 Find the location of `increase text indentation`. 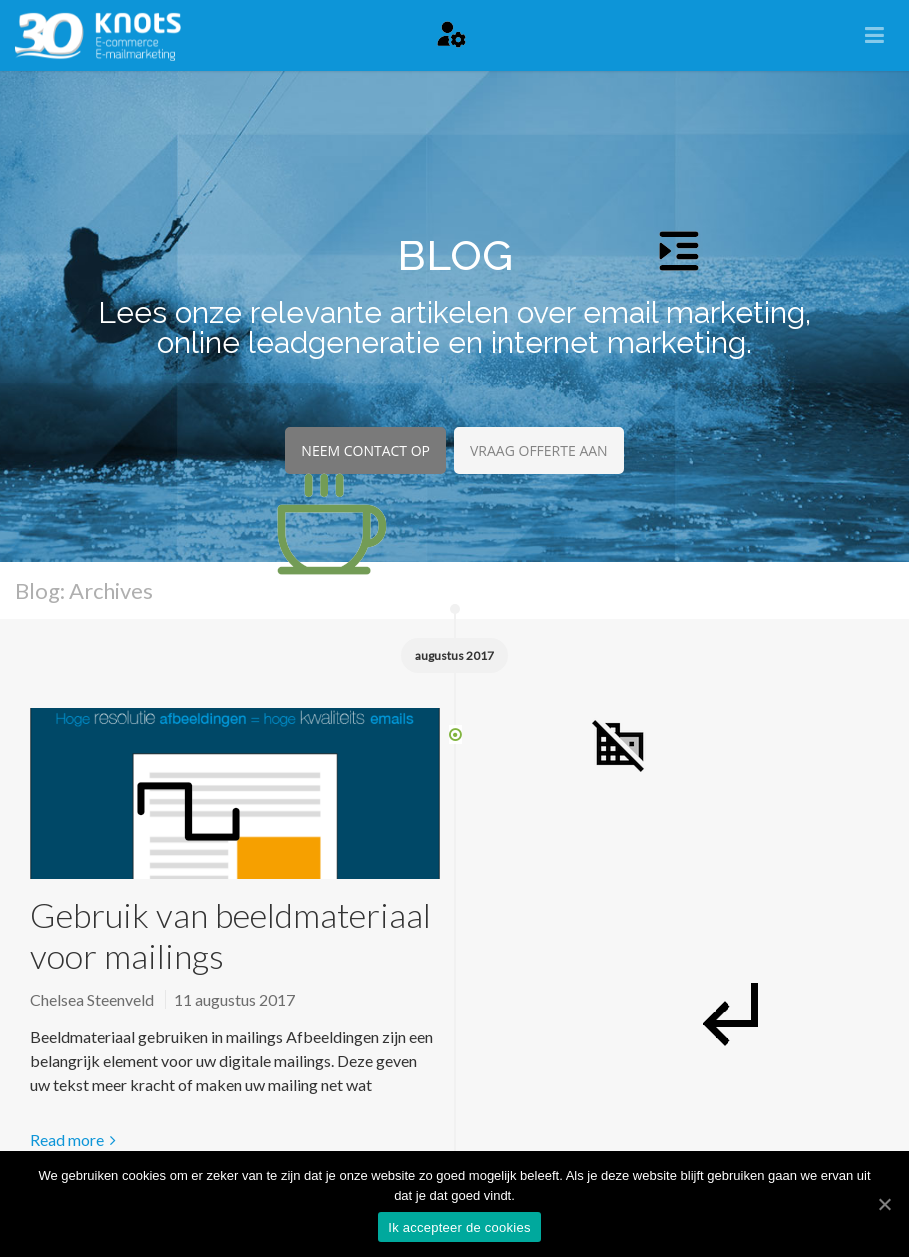

increase text indentation is located at coordinates (679, 251).